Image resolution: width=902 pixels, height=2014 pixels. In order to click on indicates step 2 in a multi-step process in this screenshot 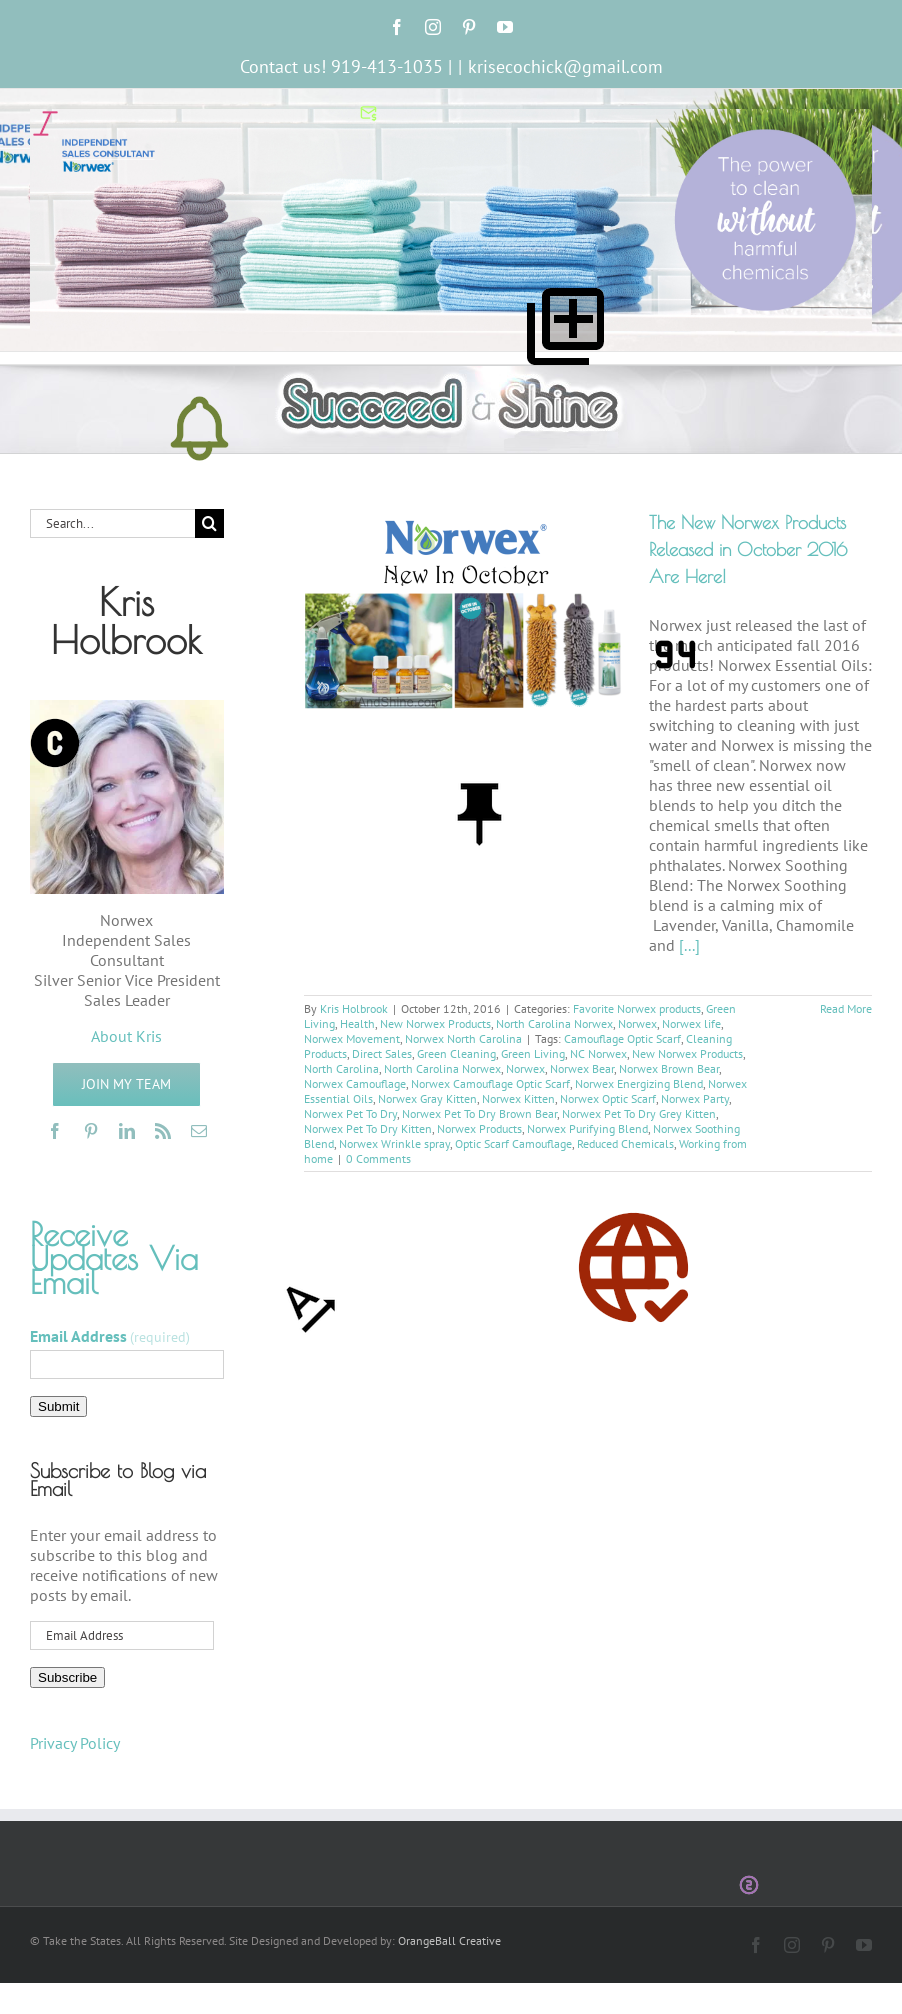, I will do `click(749, 1885)`.